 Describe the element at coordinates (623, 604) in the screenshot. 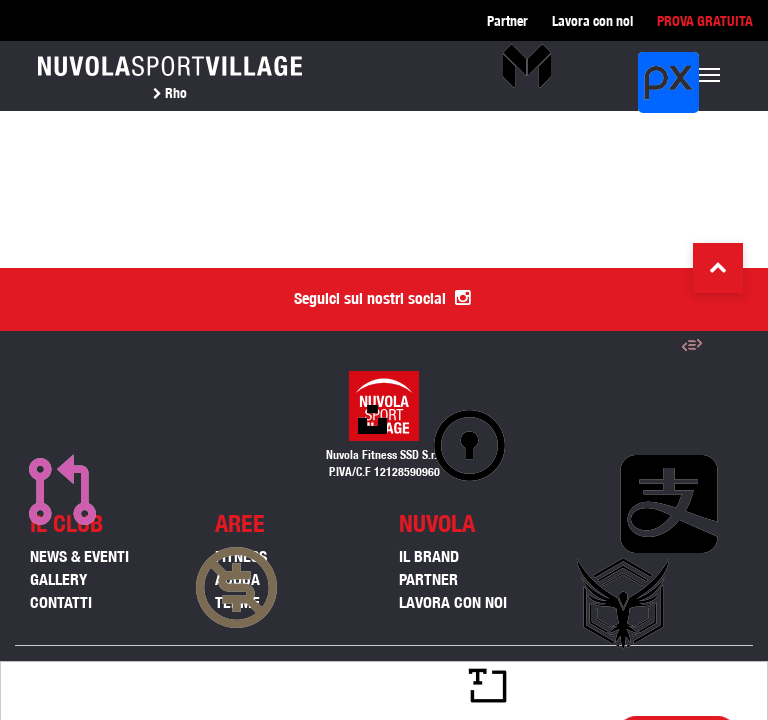

I see `stackhawk application security testing platform logo` at that location.